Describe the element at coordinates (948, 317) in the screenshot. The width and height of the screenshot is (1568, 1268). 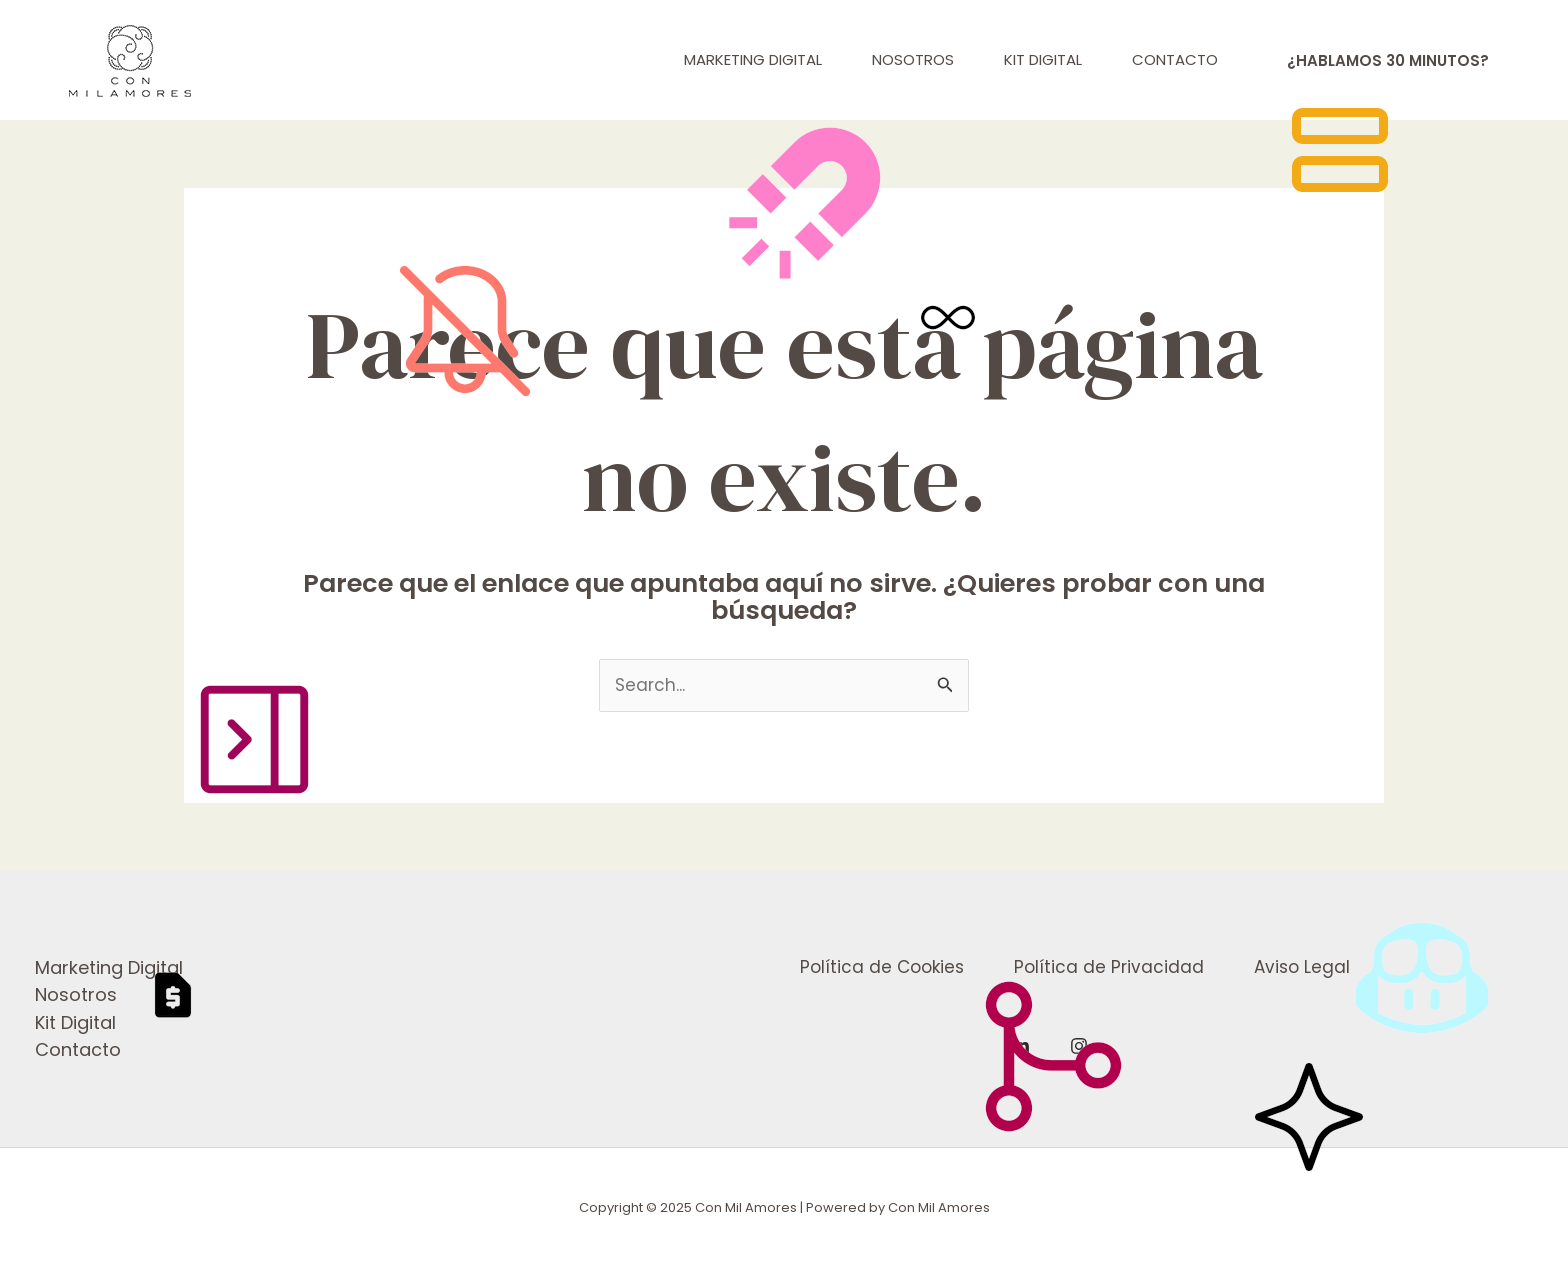
I see `indicates unlimited or infinite quantity` at that location.